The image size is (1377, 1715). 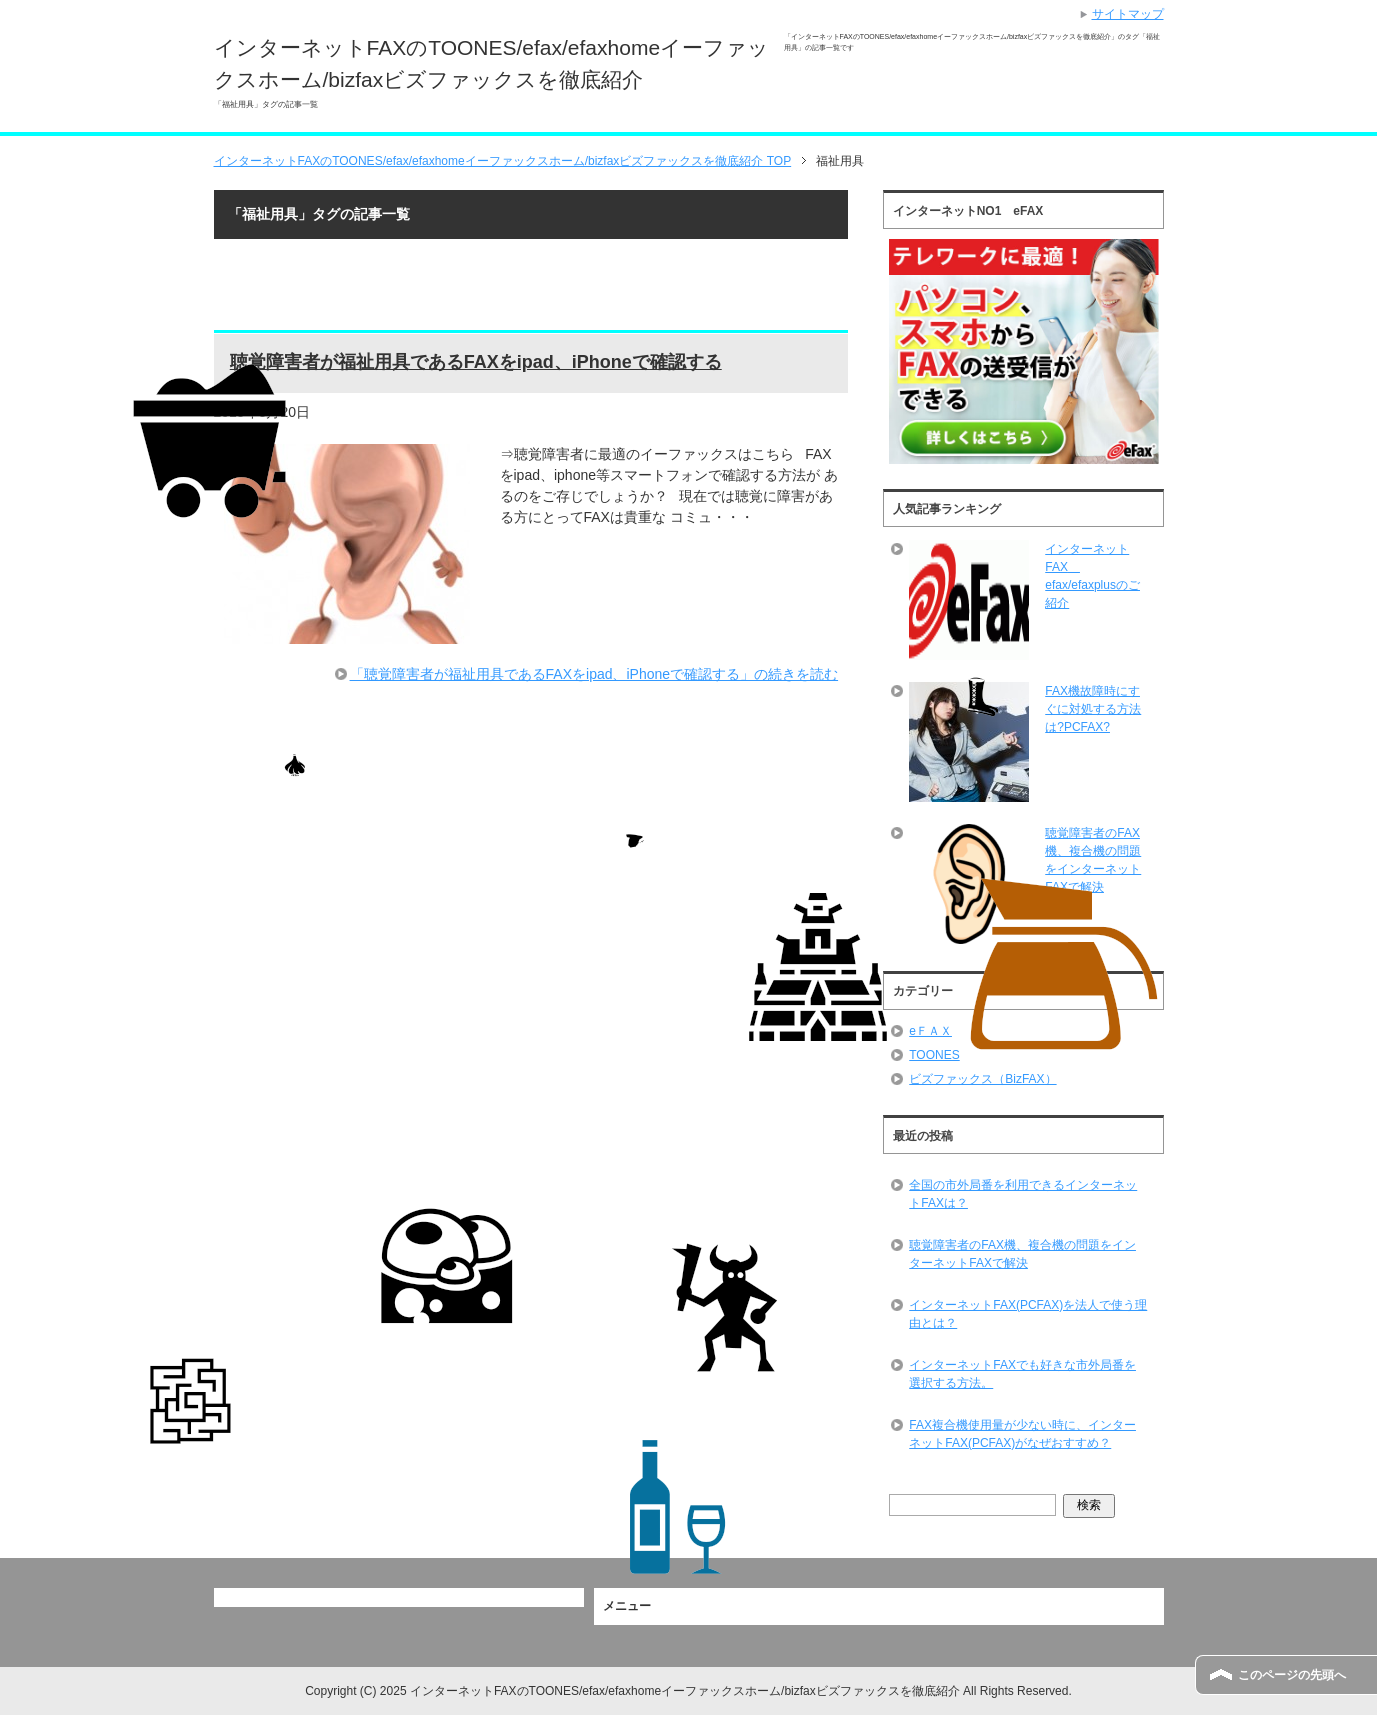 What do you see at coordinates (1064, 963) in the screenshot?
I see `indicates coffee is available or brewing` at bounding box center [1064, 963].